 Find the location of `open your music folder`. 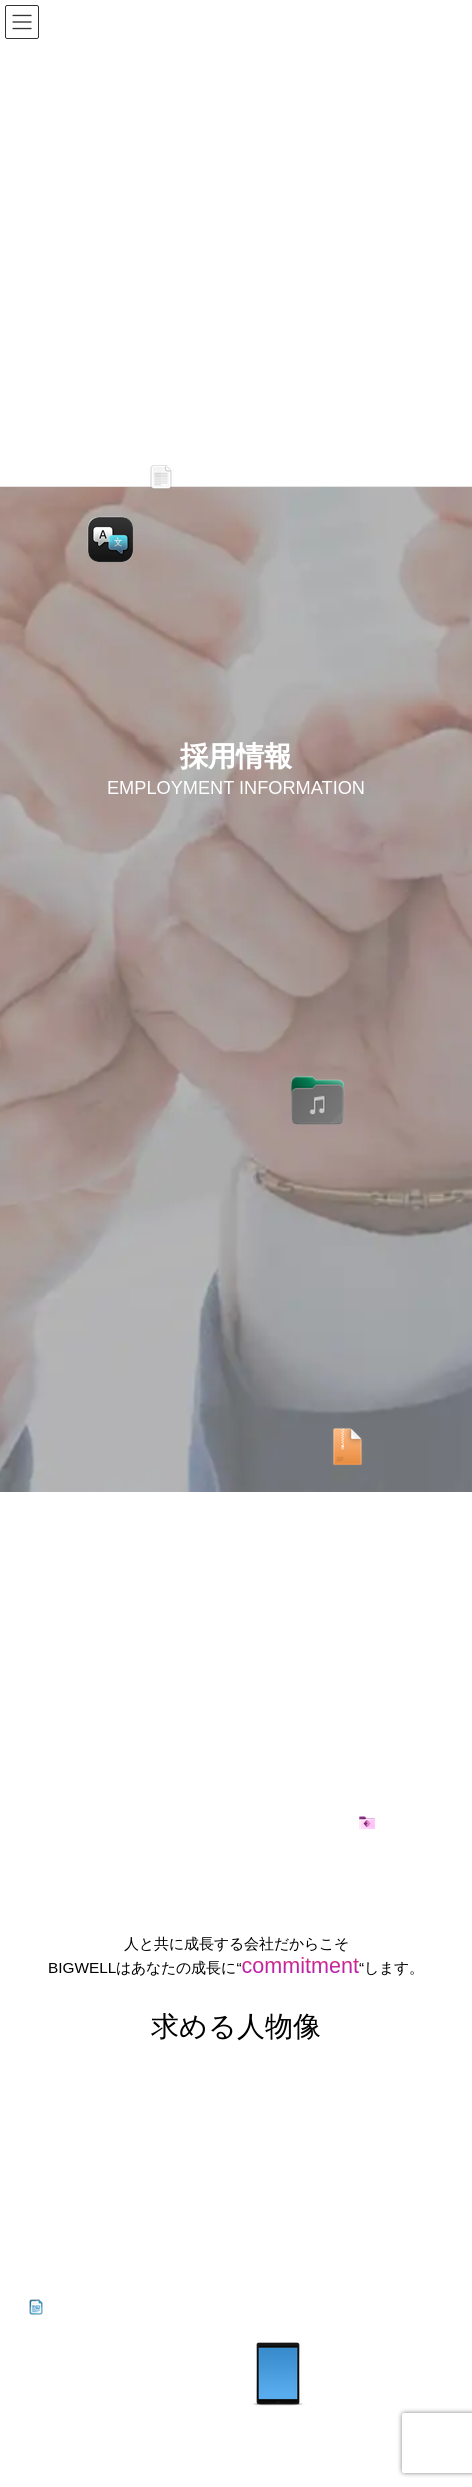

open your music folder is located at coordinates (317, 1100).